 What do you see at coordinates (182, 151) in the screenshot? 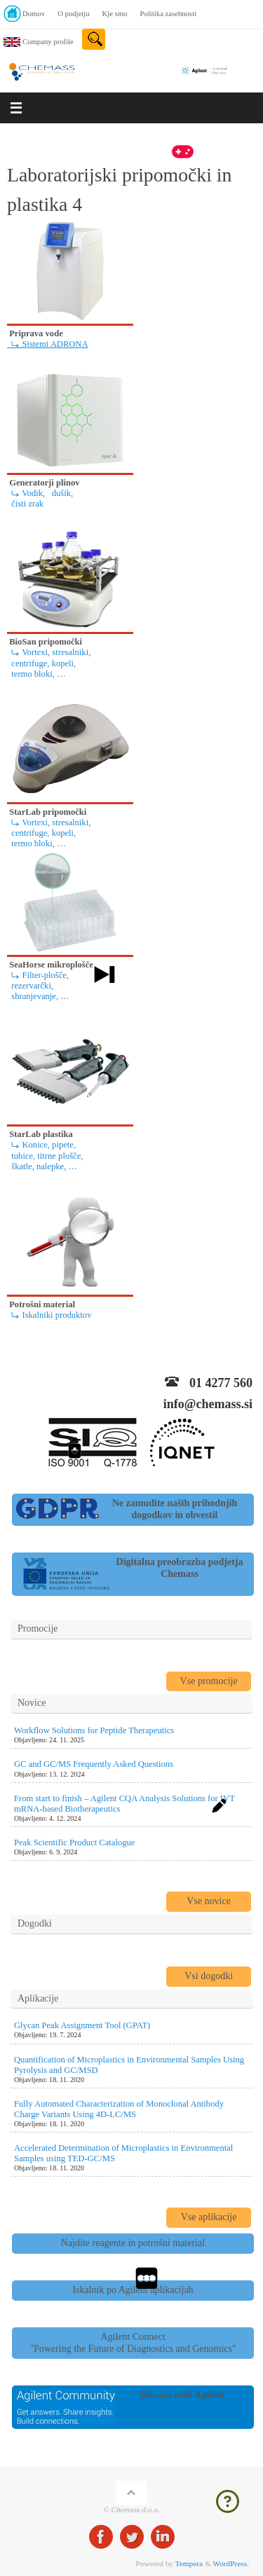
I see `access games or gaming features` at bounding box center [182, 151].